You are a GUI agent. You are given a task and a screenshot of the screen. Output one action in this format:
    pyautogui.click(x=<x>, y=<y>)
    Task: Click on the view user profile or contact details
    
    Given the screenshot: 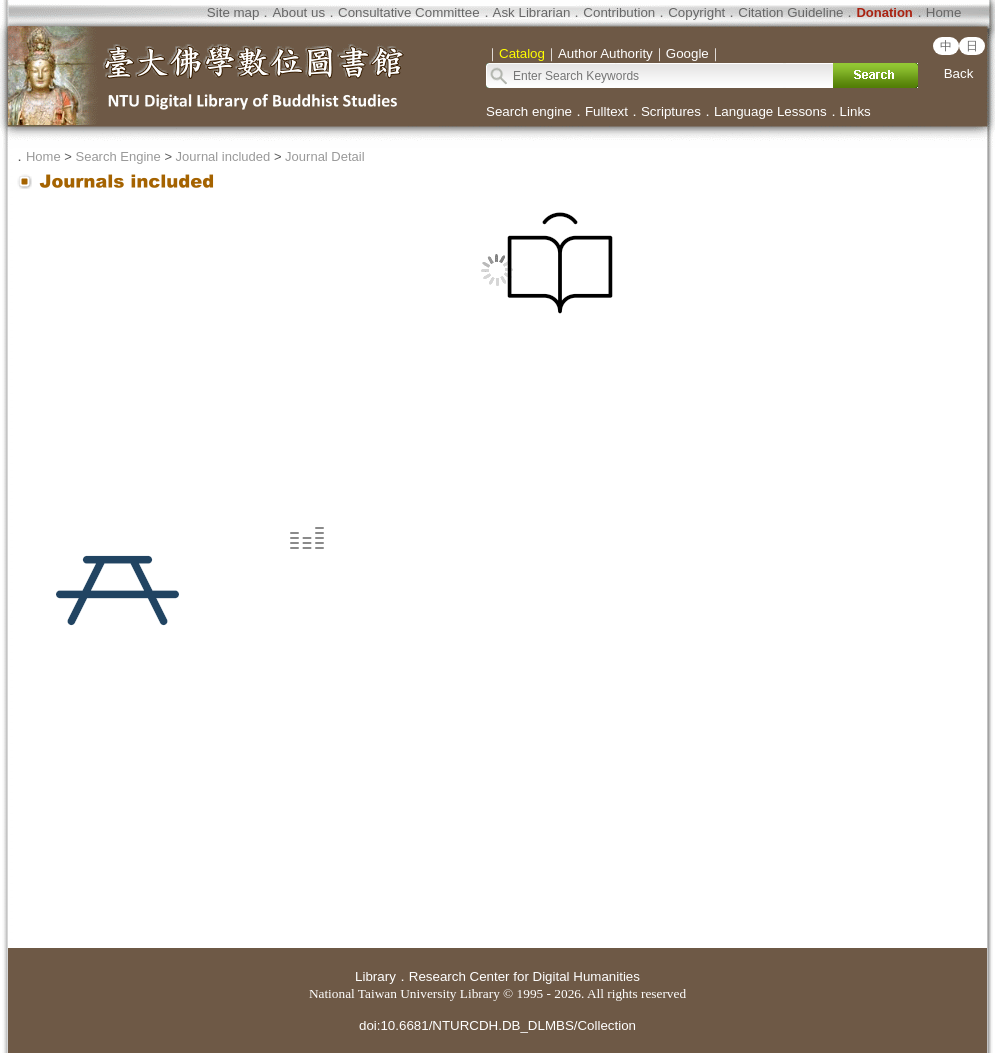 What is the action you would take?
    pyautogui.click(x=560, y=261)
    